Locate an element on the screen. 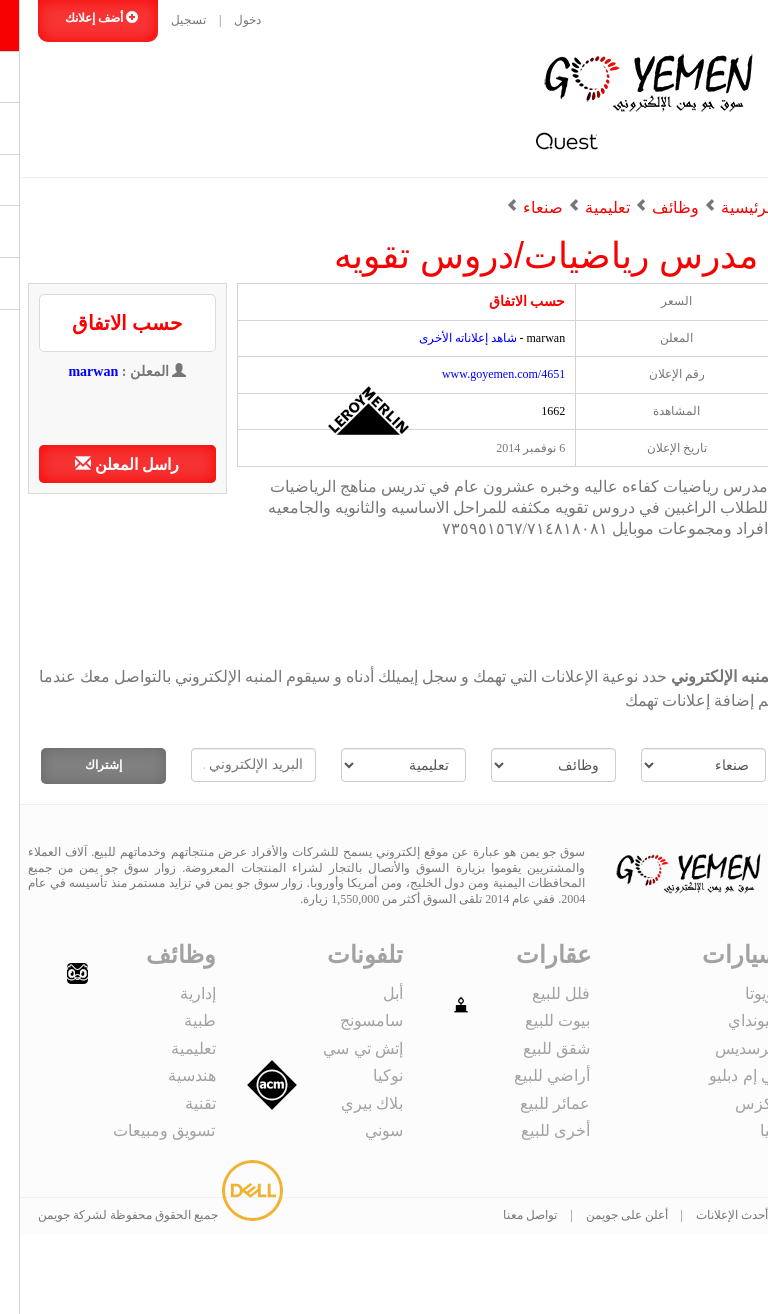  Quest software or services branding is located at coordinates (567, 141).